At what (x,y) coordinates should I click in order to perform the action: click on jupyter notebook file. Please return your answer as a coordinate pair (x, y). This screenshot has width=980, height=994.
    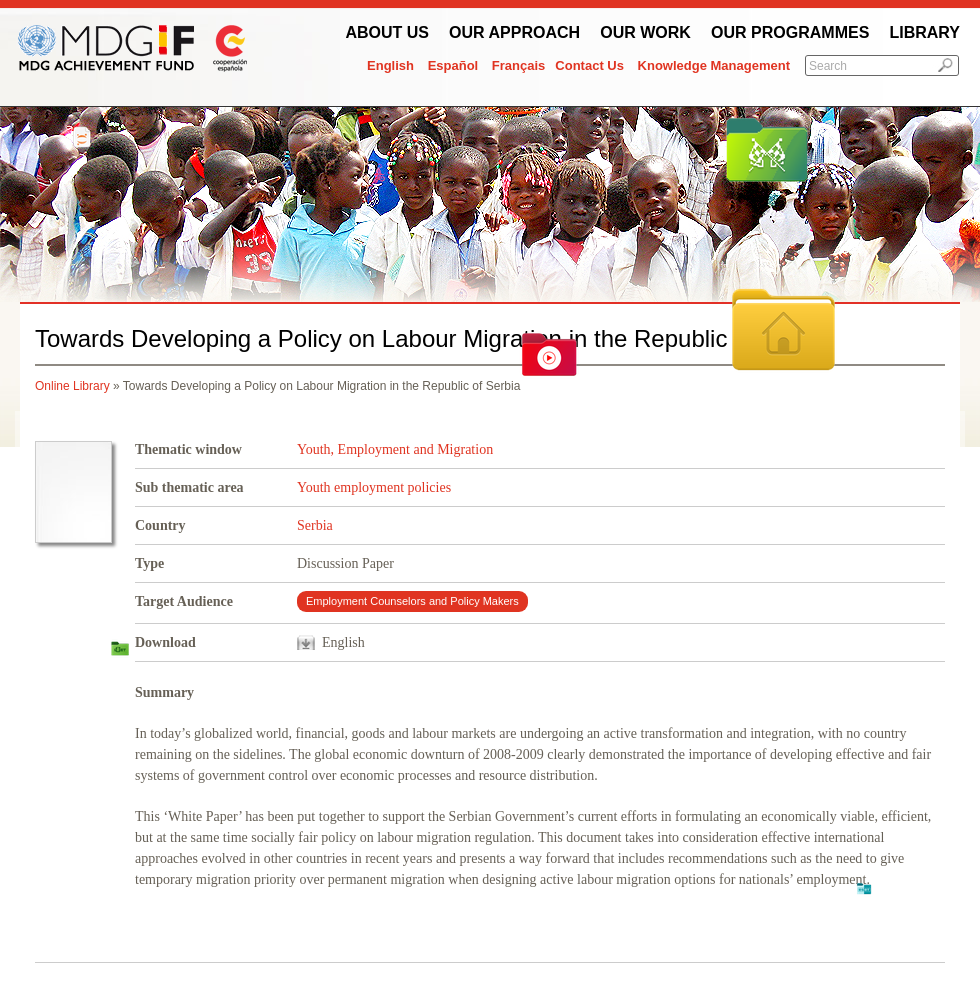
    Looking at the image, I should click on (82, 137).